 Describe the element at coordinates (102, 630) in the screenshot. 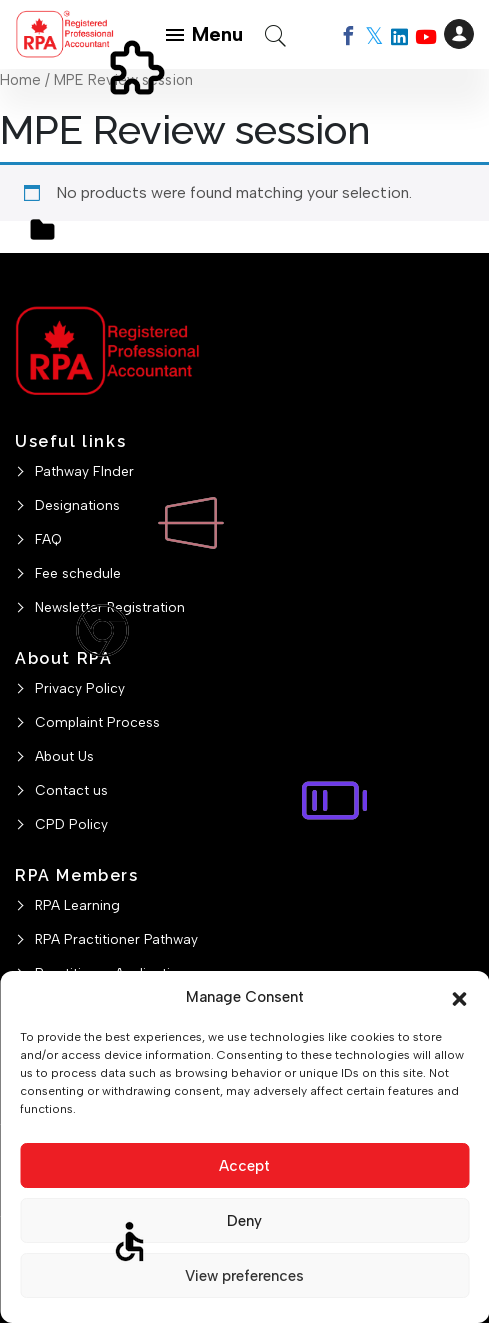

I see `open Google Chrome browser` at that location.